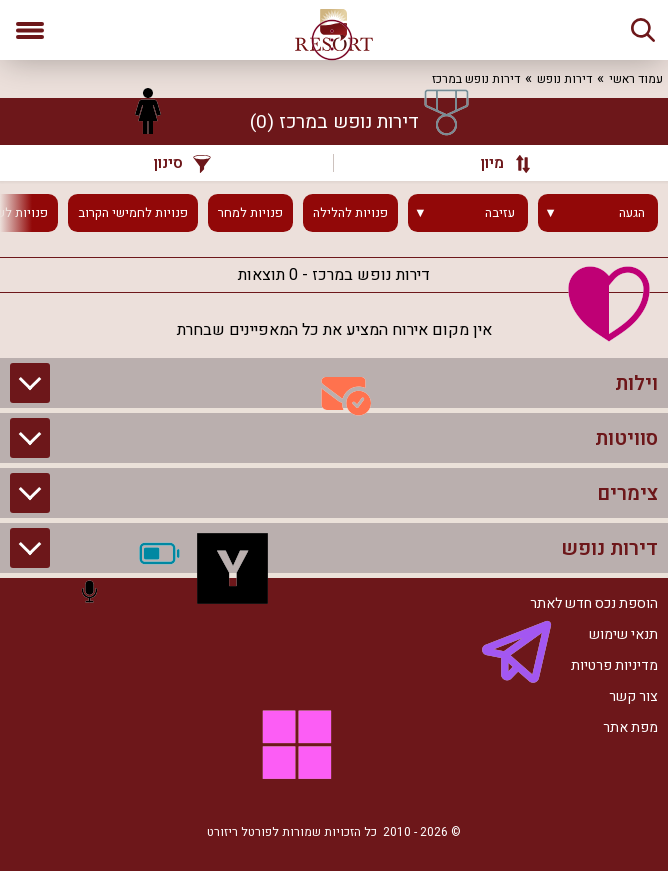  What do you see at coordinates (343, 393) in the screenshot?
I see `email verified successfully` at bounding box center [343, 393].